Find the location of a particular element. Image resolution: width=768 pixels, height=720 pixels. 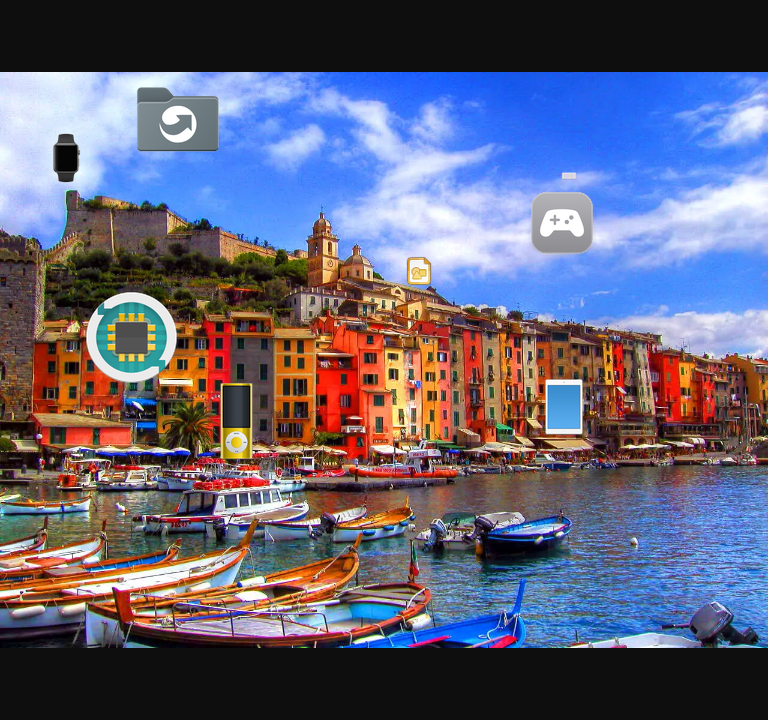

iPod nano device connected is located at coordinates (236, 422).